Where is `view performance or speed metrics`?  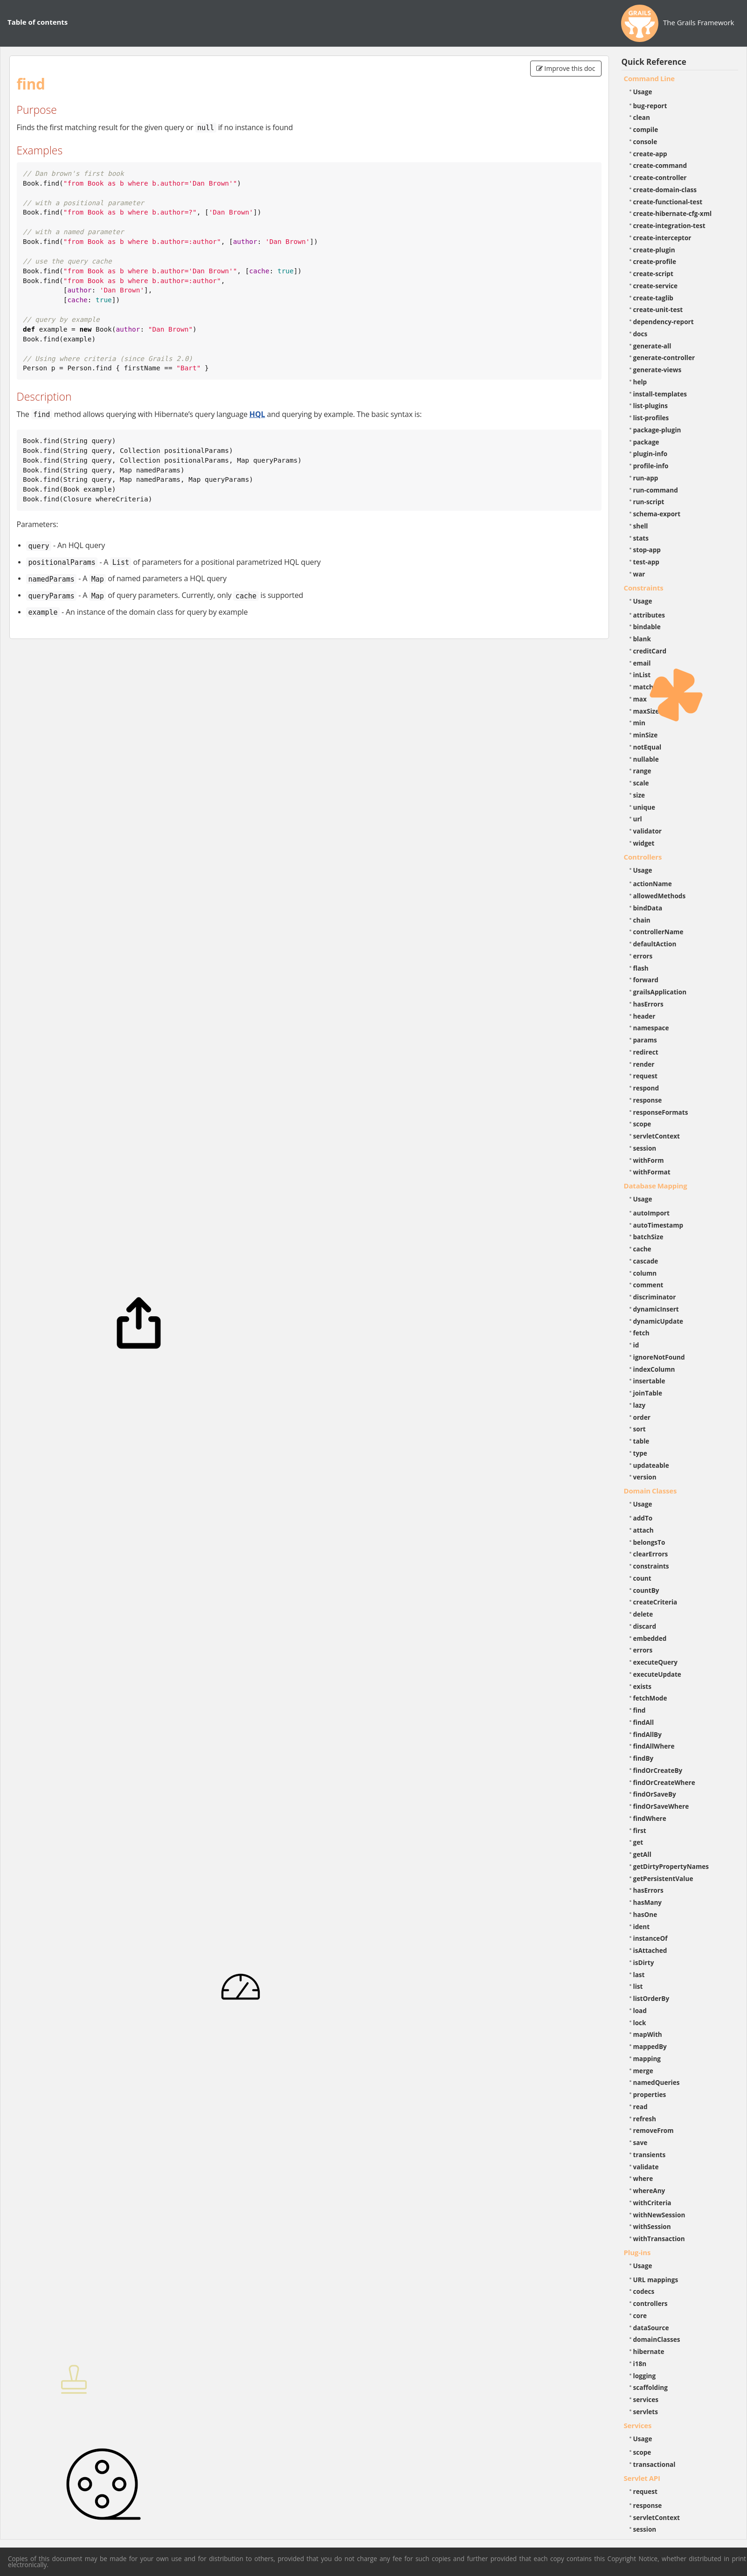 view performance or speed metrics is located at coordinates (241, 1989).